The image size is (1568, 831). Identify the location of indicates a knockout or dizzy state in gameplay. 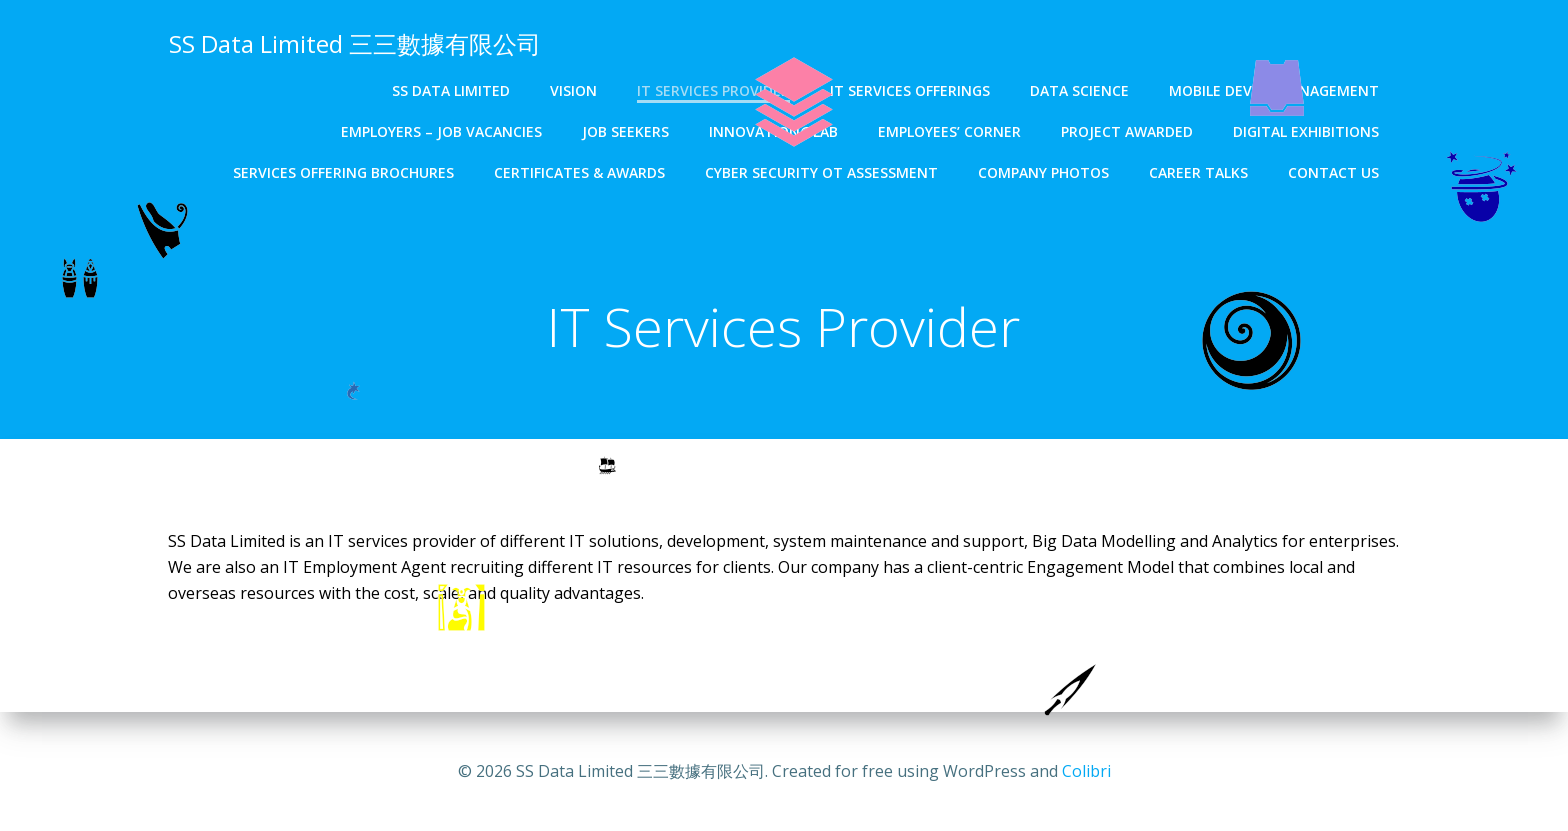
(1481, 186).